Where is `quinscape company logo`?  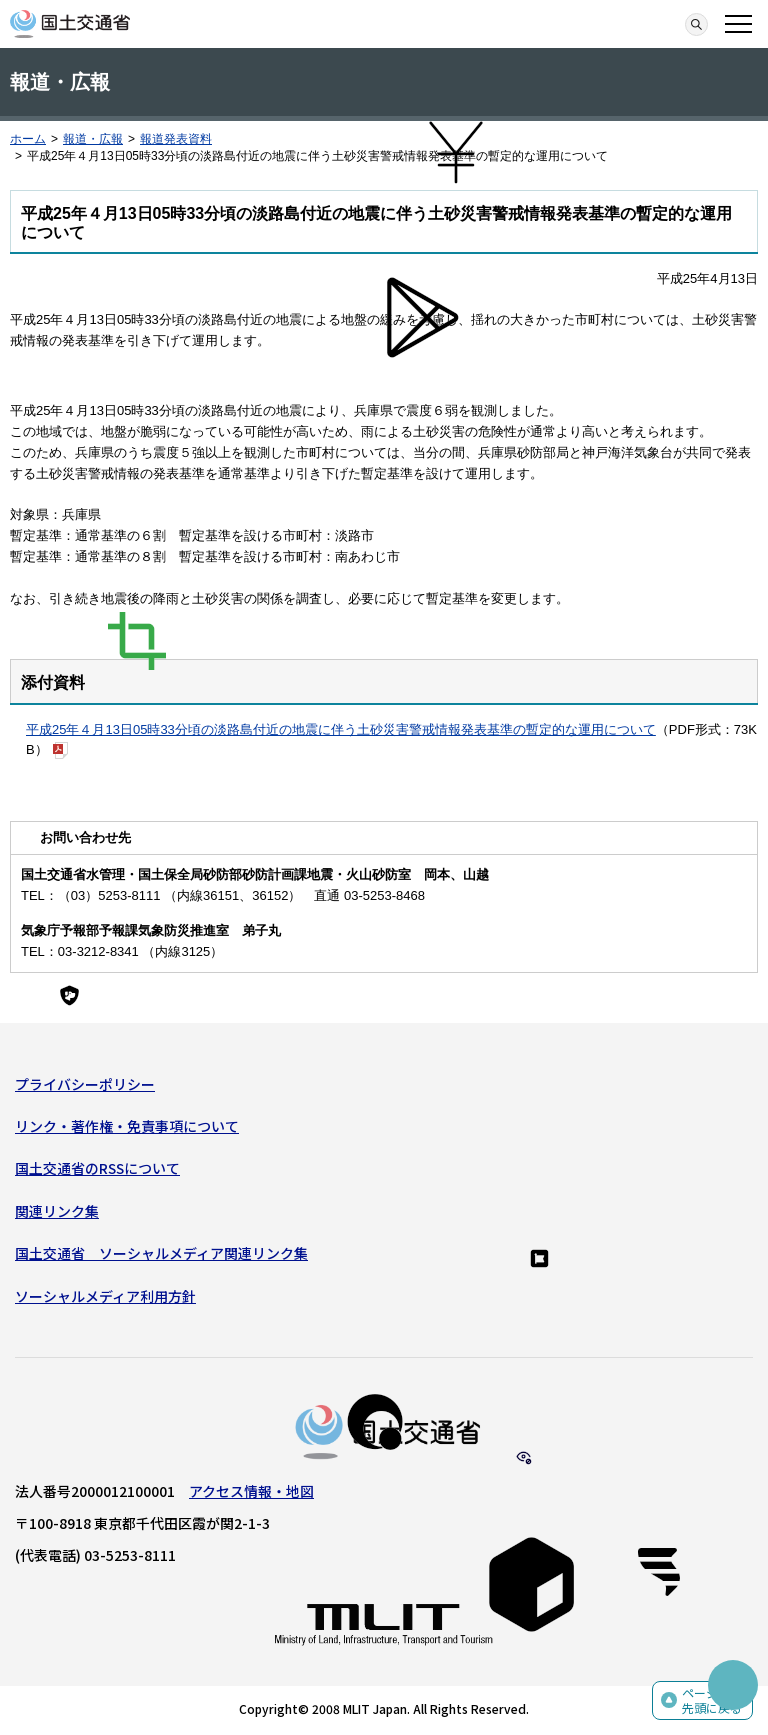
quinscape company logo is located at coordinates (375, 1422).